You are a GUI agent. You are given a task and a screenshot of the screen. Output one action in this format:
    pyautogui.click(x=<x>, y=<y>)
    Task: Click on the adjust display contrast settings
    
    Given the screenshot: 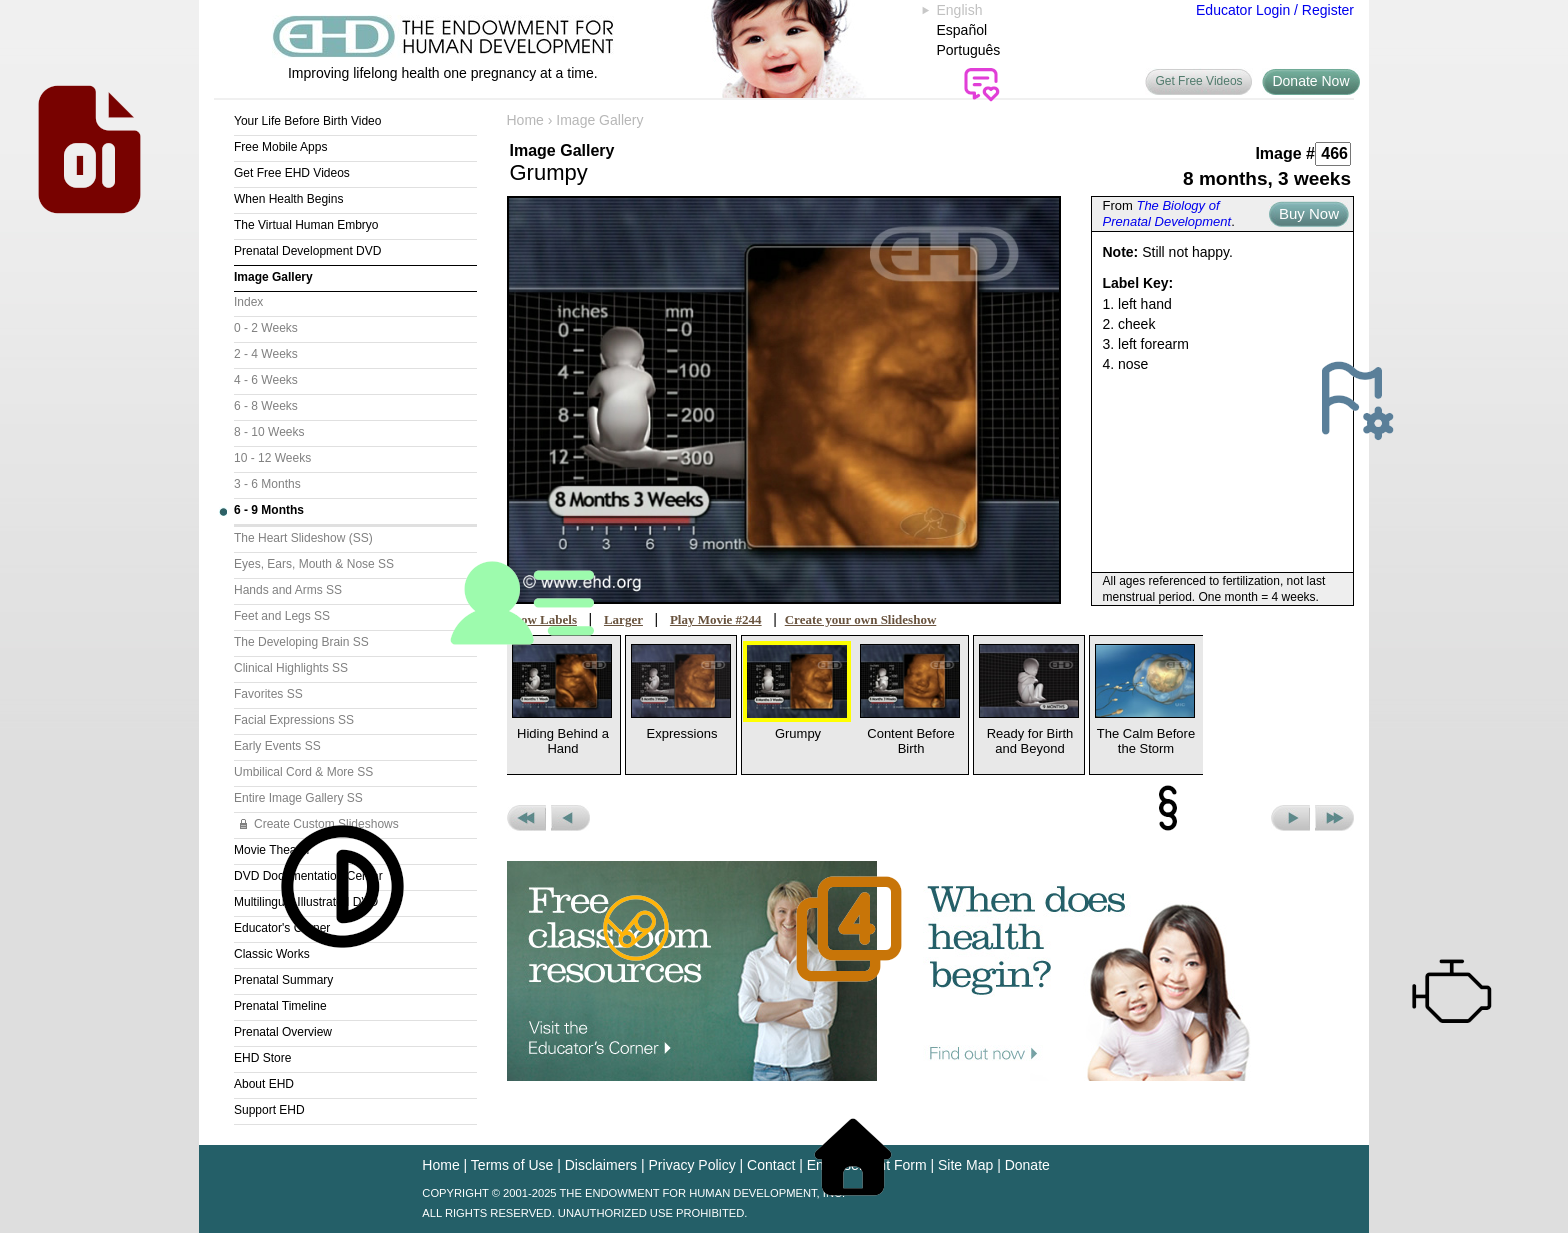 What is the action you would take?
    pyautogui.click(x=342, y=886)
    